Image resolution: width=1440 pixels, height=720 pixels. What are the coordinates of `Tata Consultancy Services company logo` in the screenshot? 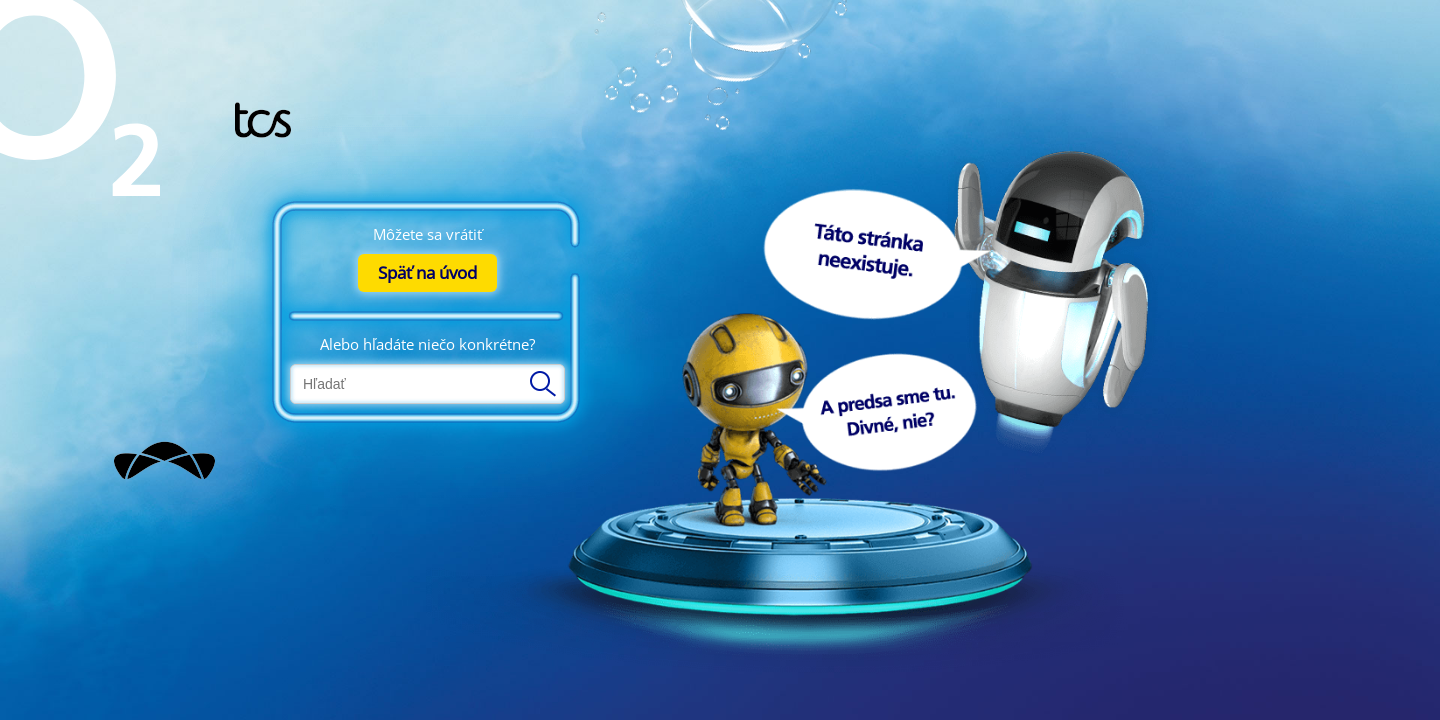 It's located at (263, 120).